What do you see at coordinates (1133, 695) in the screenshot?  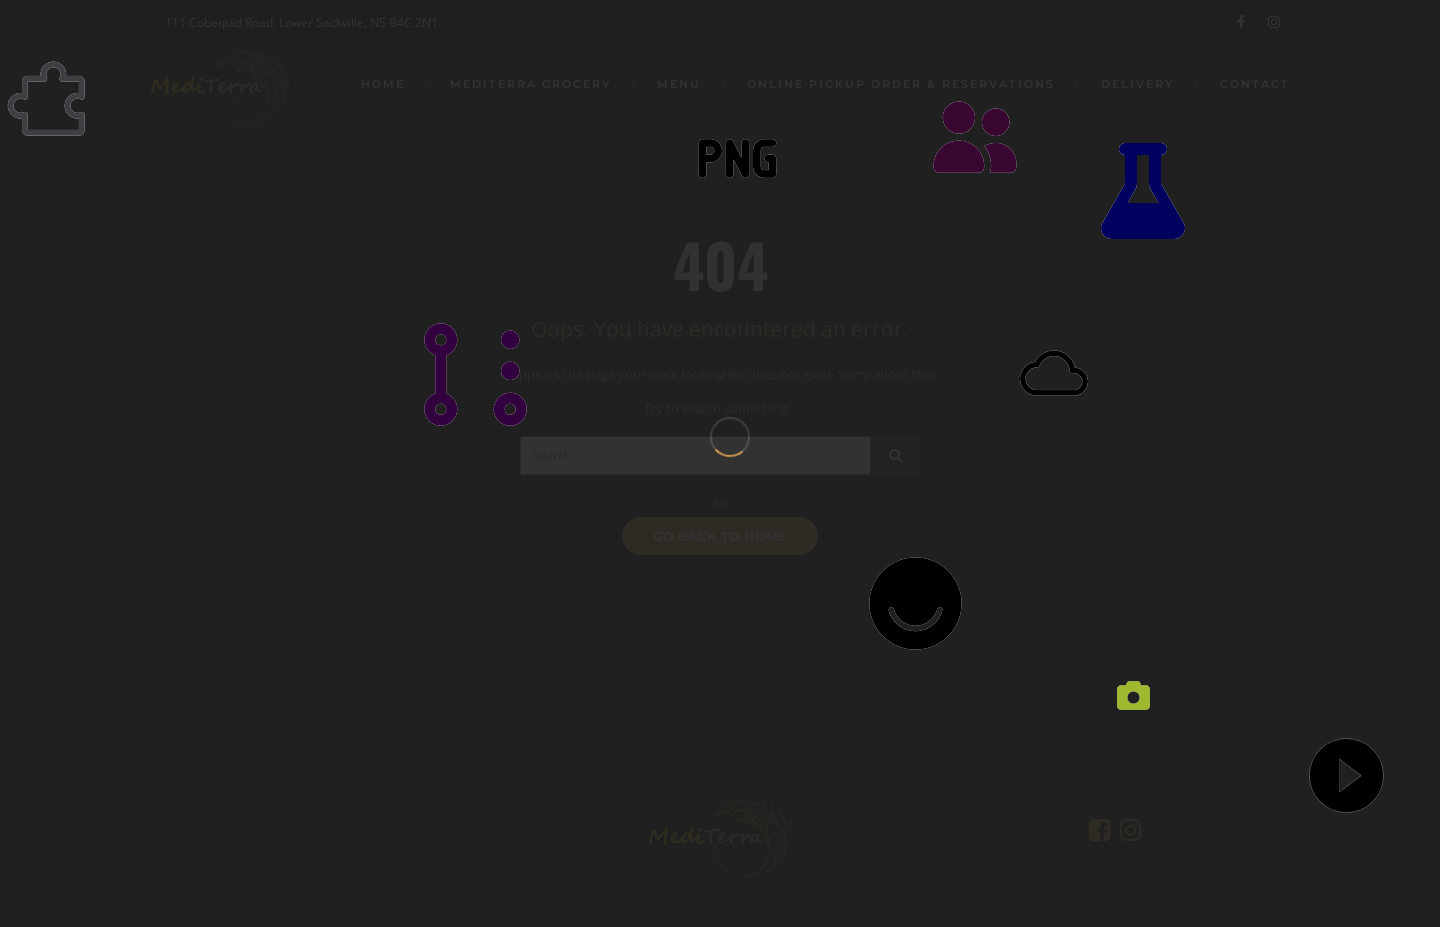 I see `take a photo` at bounding box center [1133, 695].